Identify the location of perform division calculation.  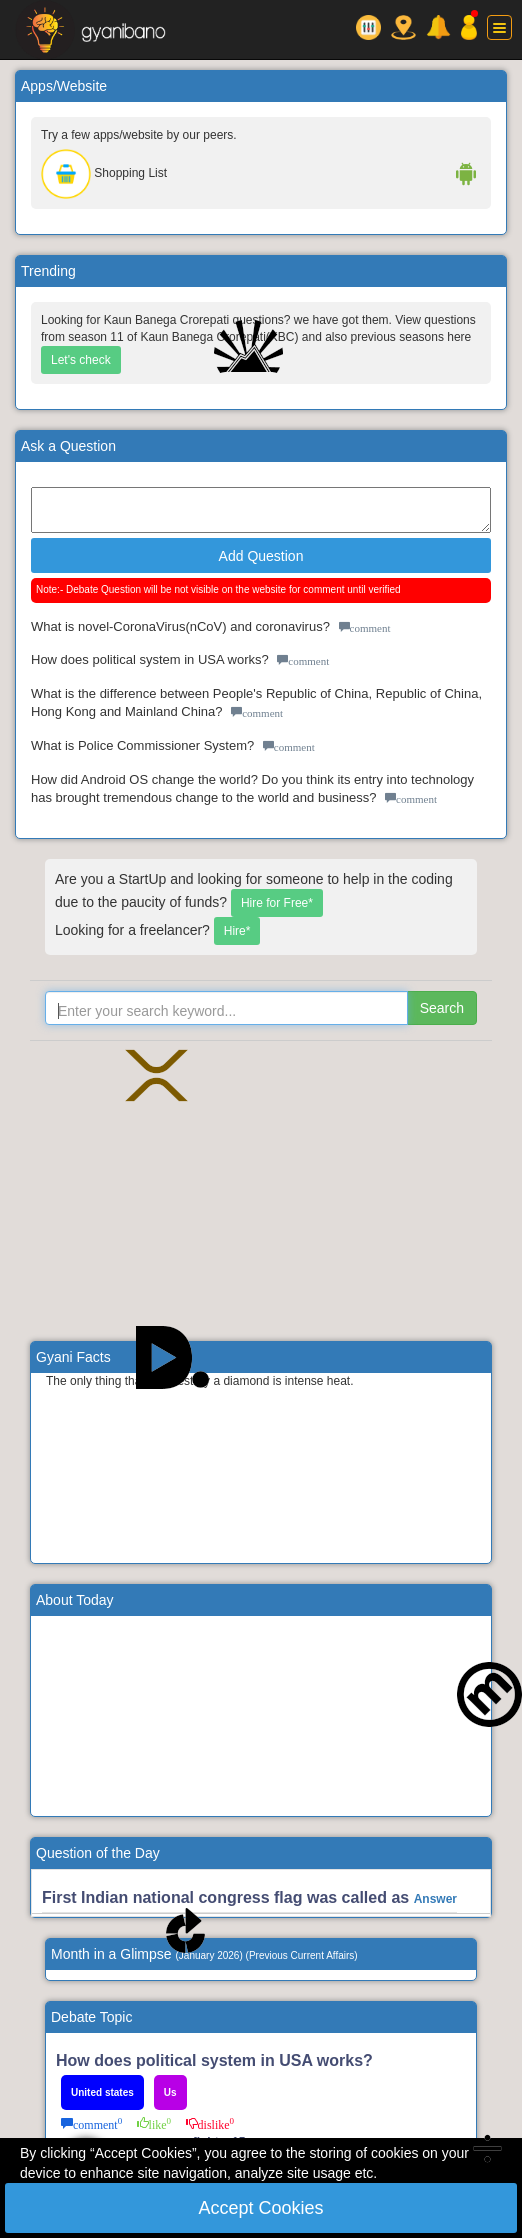
(487, 2148).